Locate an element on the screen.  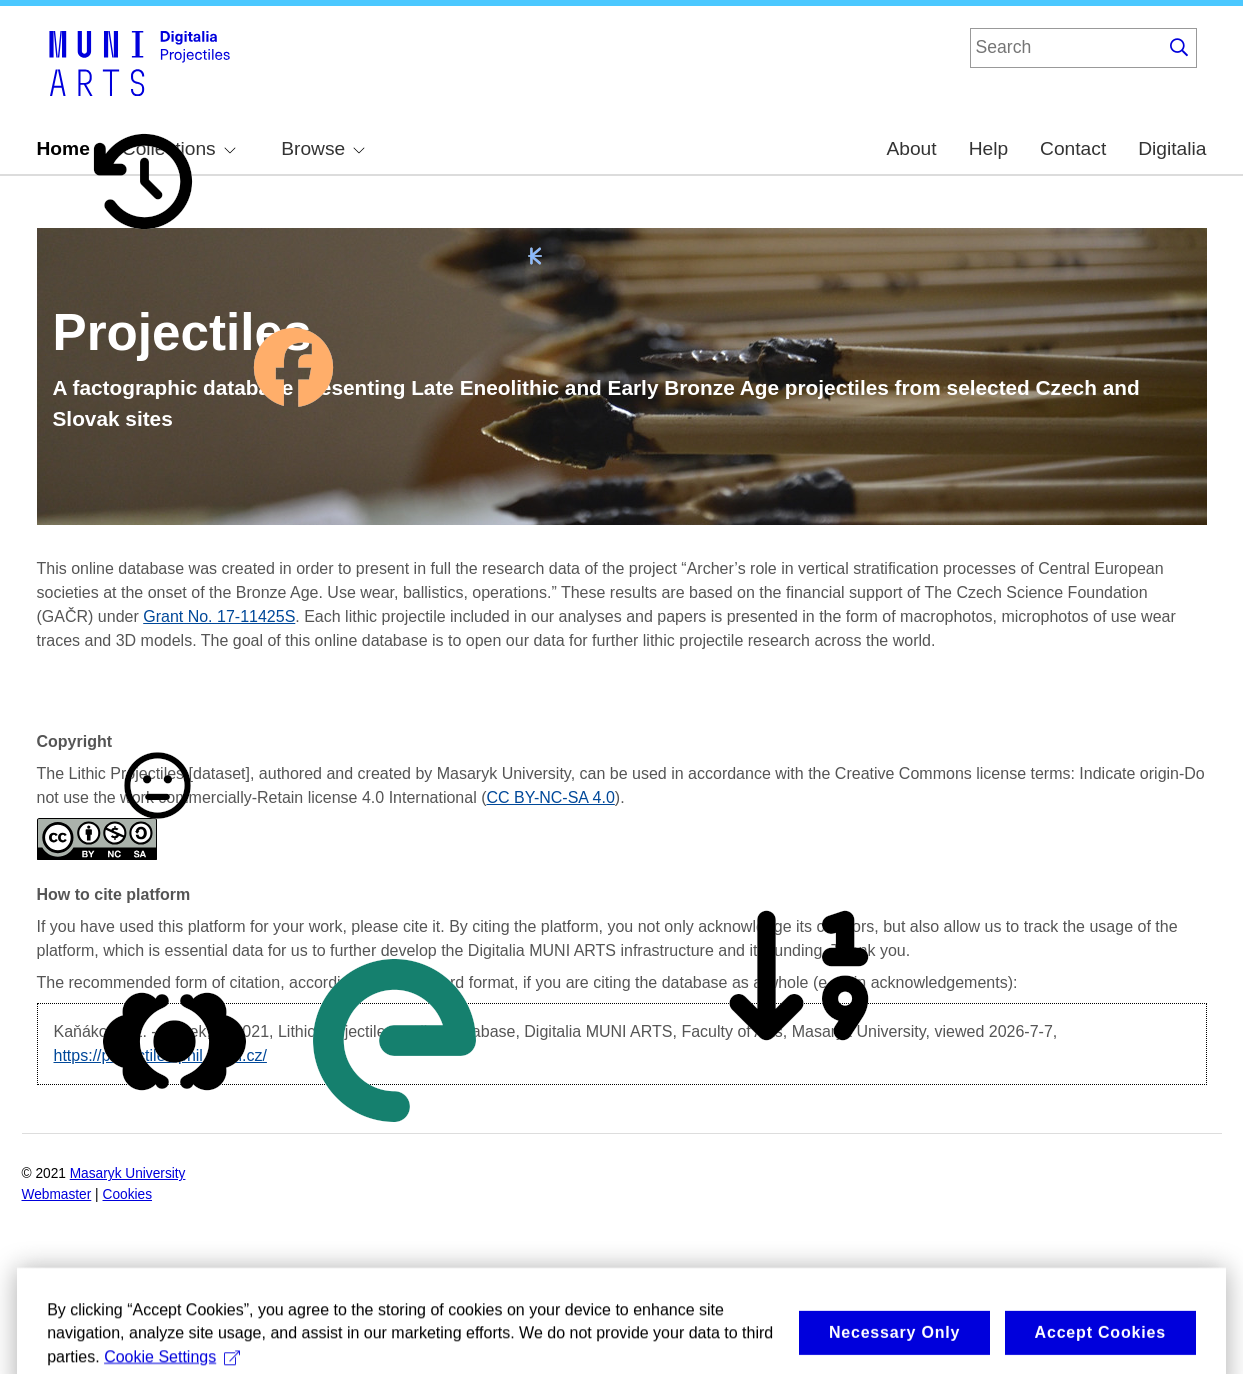
cloudcannon logo is located at coordinates (174, 1041).